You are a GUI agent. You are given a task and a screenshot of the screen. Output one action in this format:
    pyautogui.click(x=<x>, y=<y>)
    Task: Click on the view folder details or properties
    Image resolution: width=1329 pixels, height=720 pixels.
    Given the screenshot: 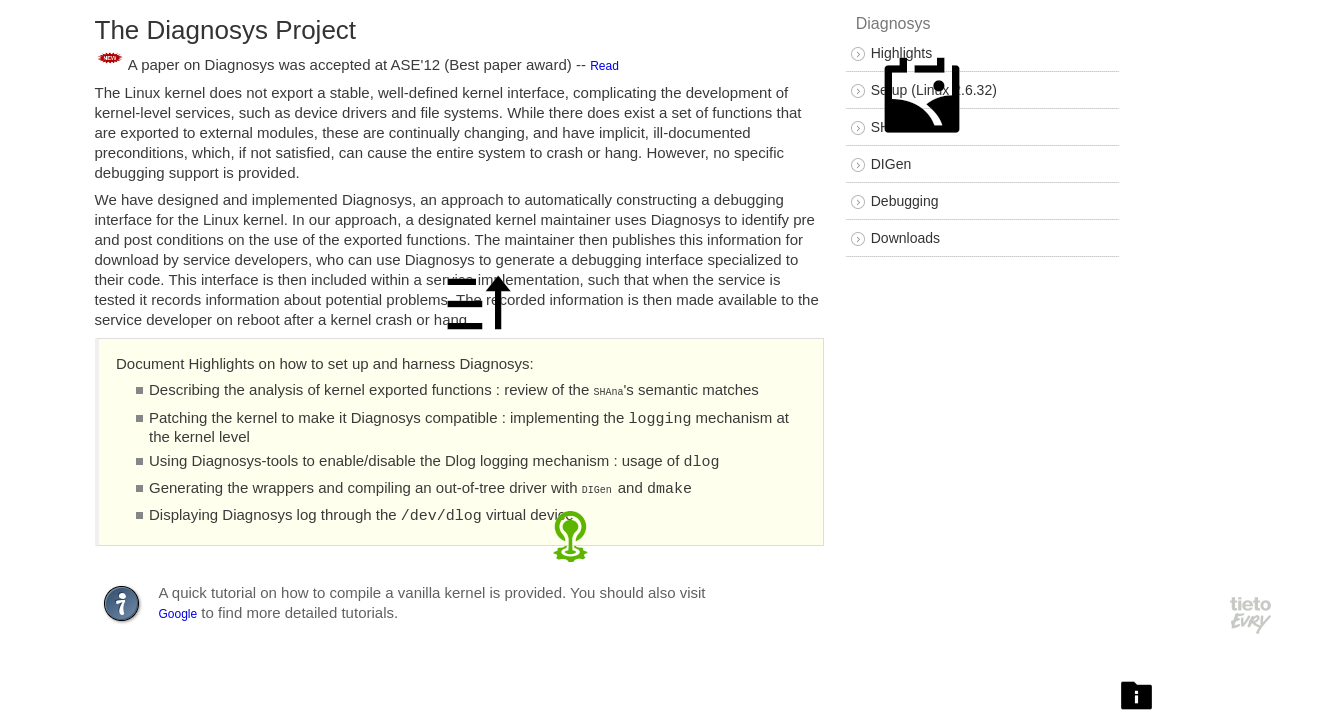 What is the action you would take?
    pyautogui.click(x=1136, y=695)
    